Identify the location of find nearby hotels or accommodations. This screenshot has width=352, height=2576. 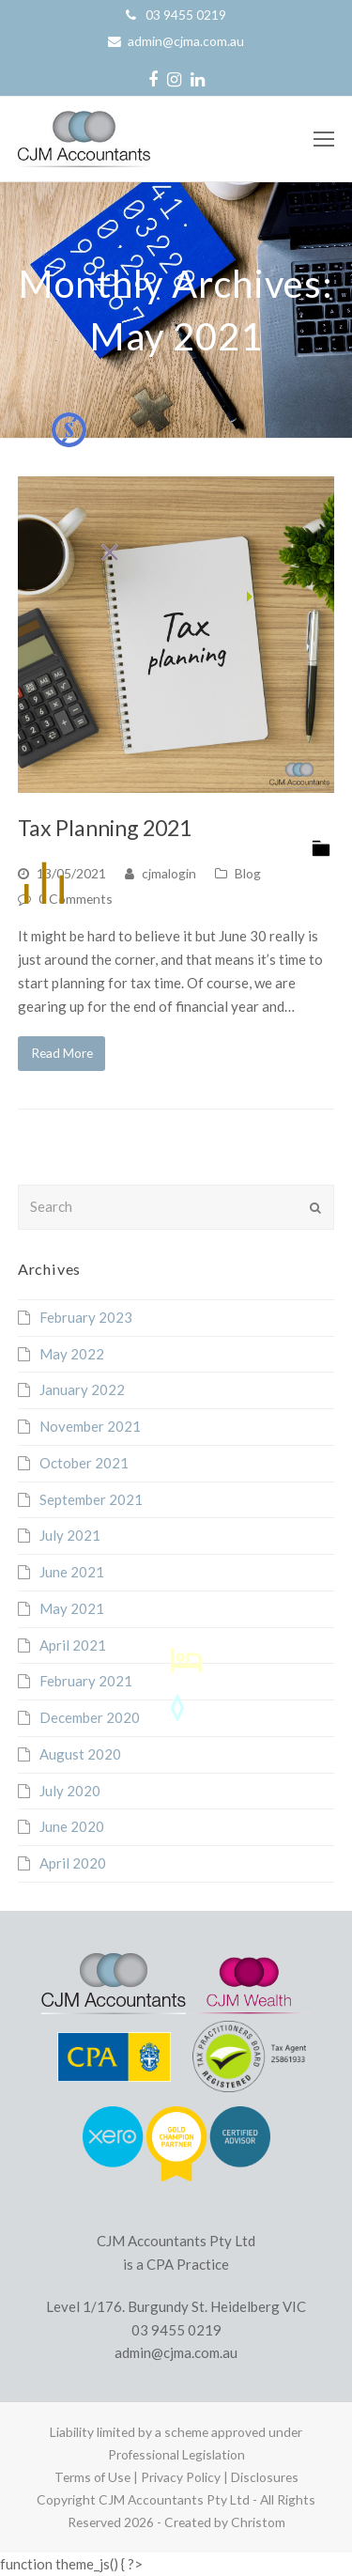
(186, 1660).